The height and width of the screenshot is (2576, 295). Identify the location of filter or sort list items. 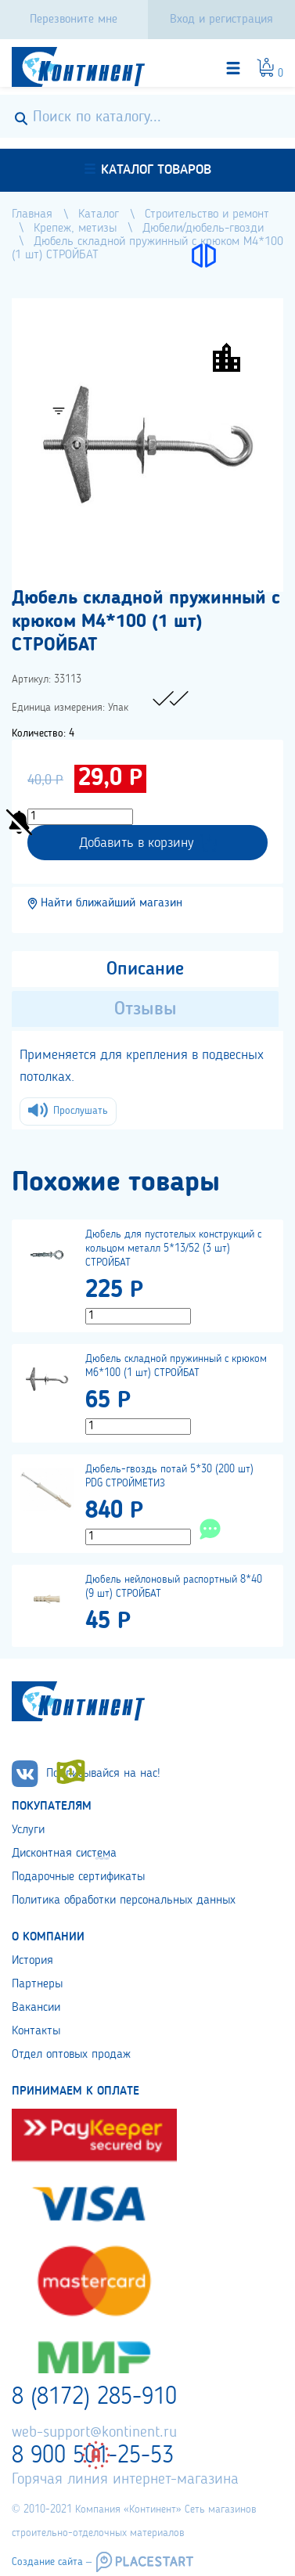
(59, 411).